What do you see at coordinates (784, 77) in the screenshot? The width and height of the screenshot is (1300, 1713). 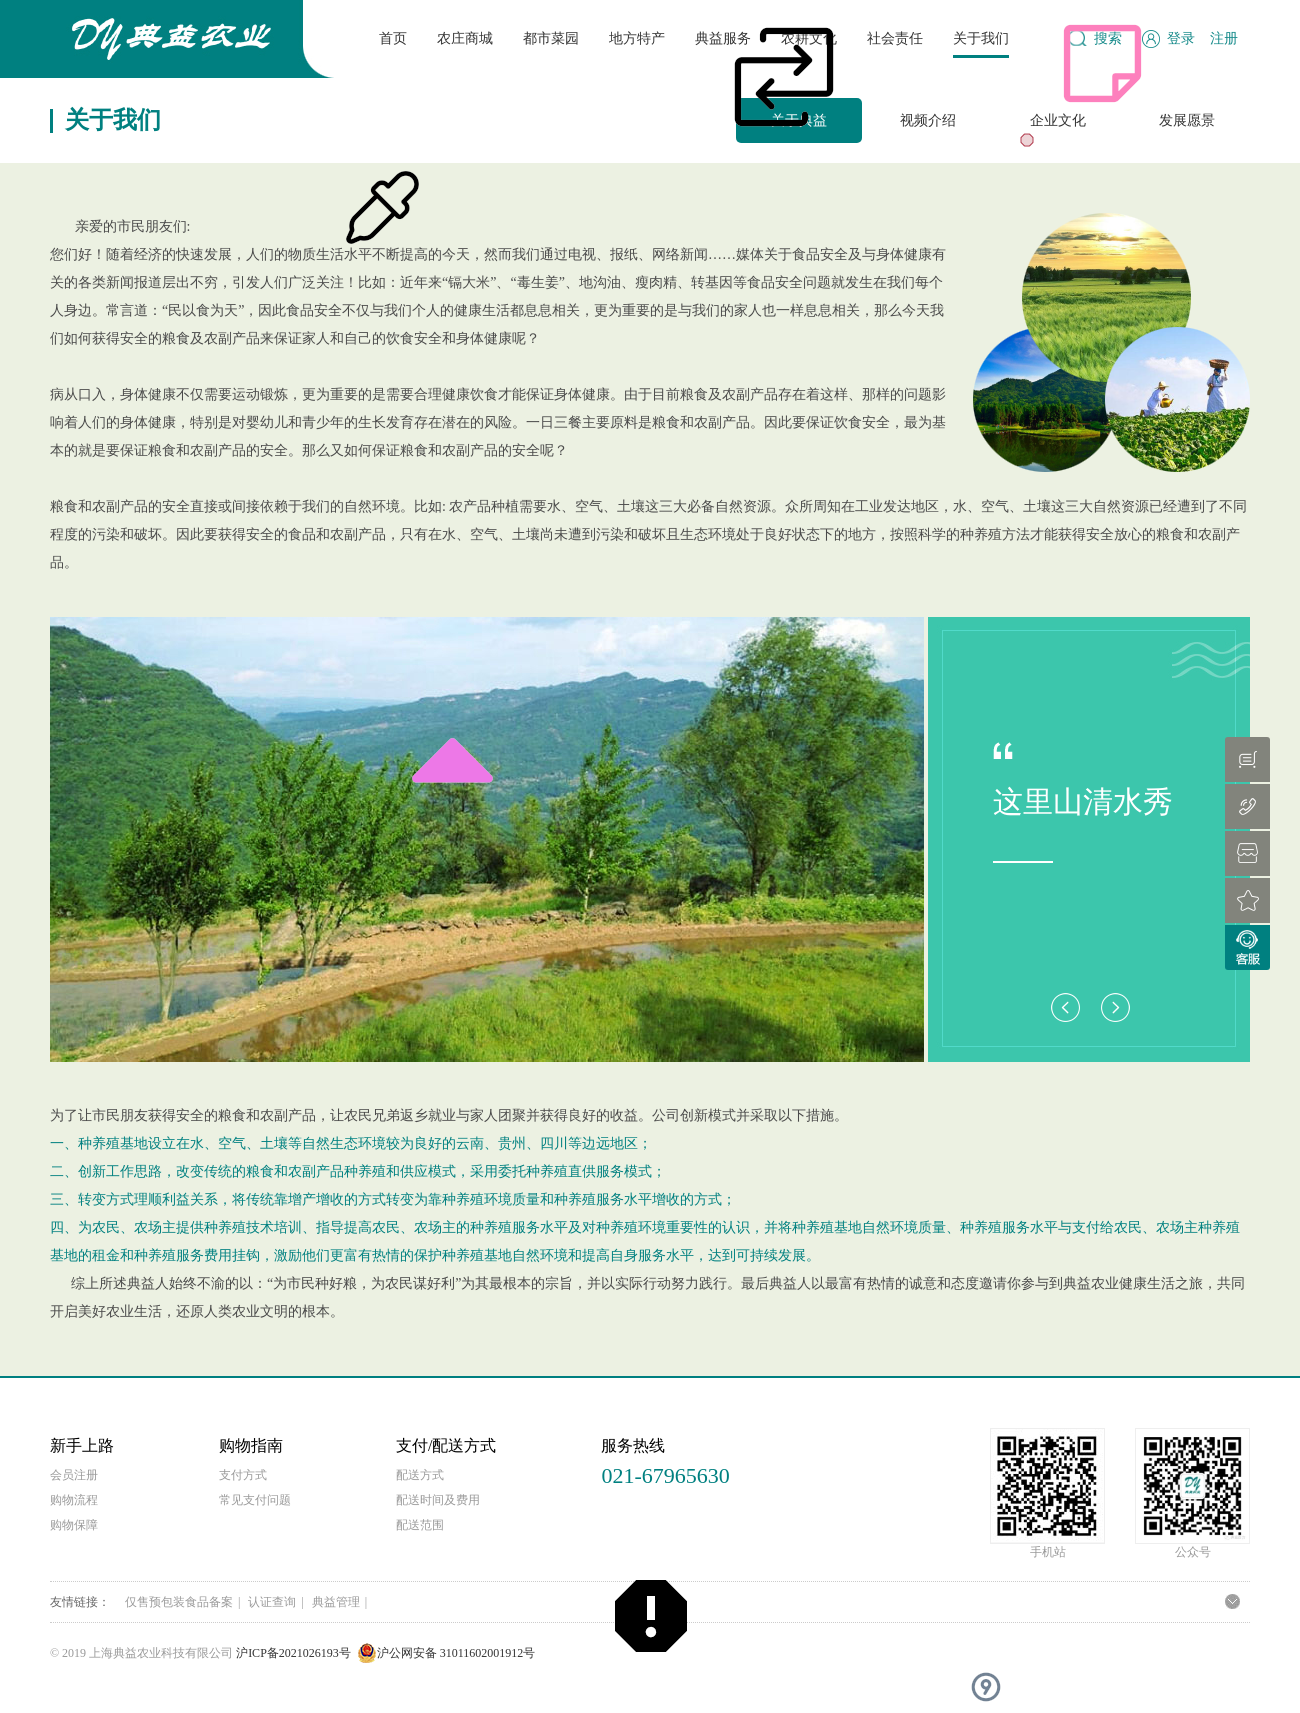 I see `swap or exchange items` at bounding box center [784, 77].